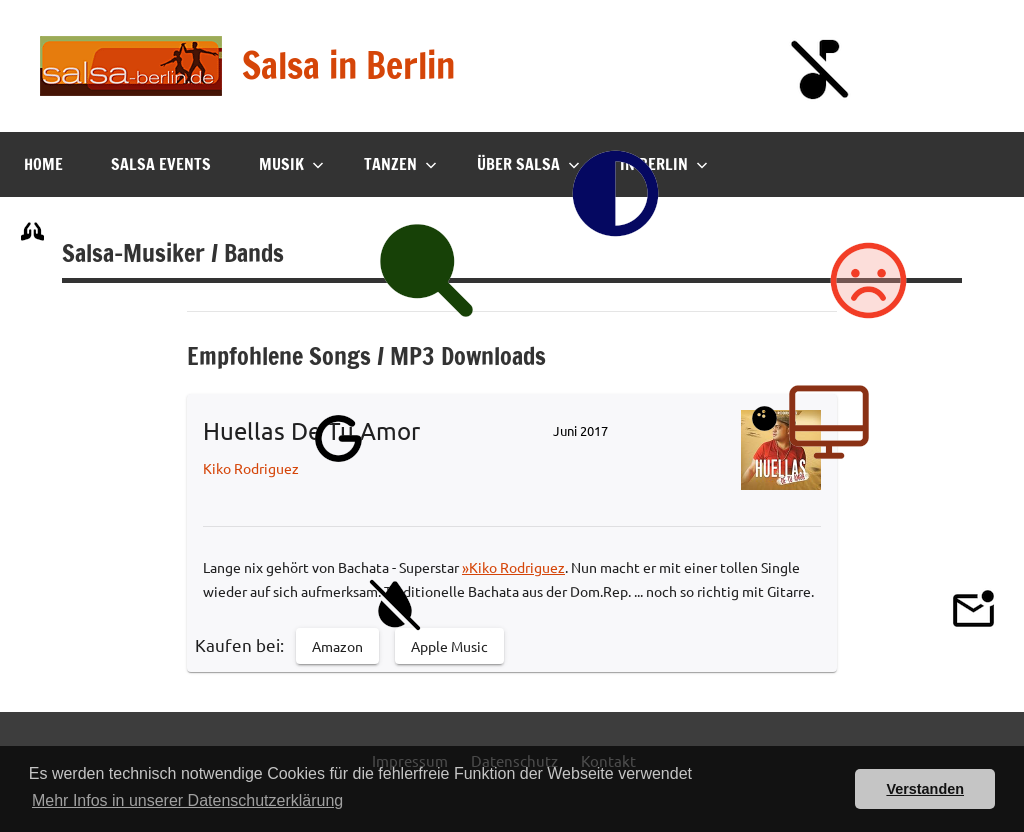 The height and width of the screenshot is (832, 1024). What do you see at coordinates (32, 231) in the screenshot?
I see `express gratitude or thankfulness` at bounding box center [32, 231].